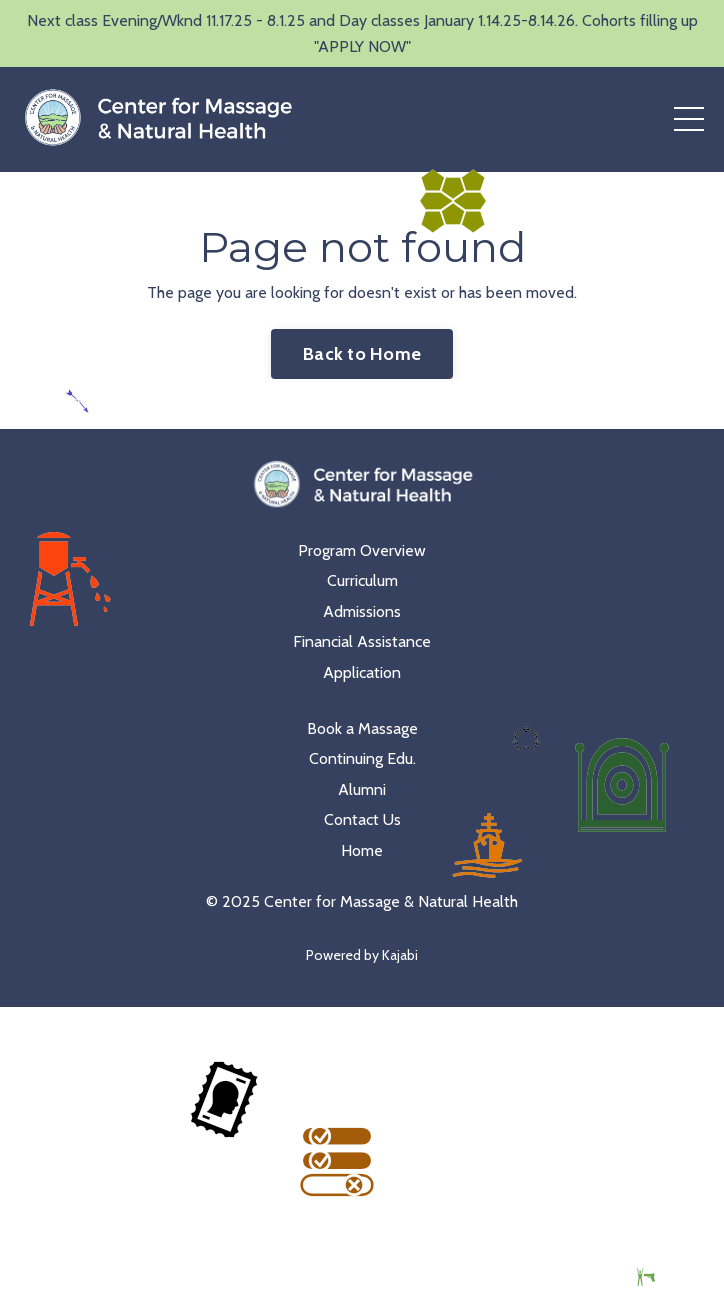 The height and width of the screenshot is (1297, 724). Describe the element at coordinates (453, 201) in the screenshot. I see `decorative geometric pattern element` at that location.